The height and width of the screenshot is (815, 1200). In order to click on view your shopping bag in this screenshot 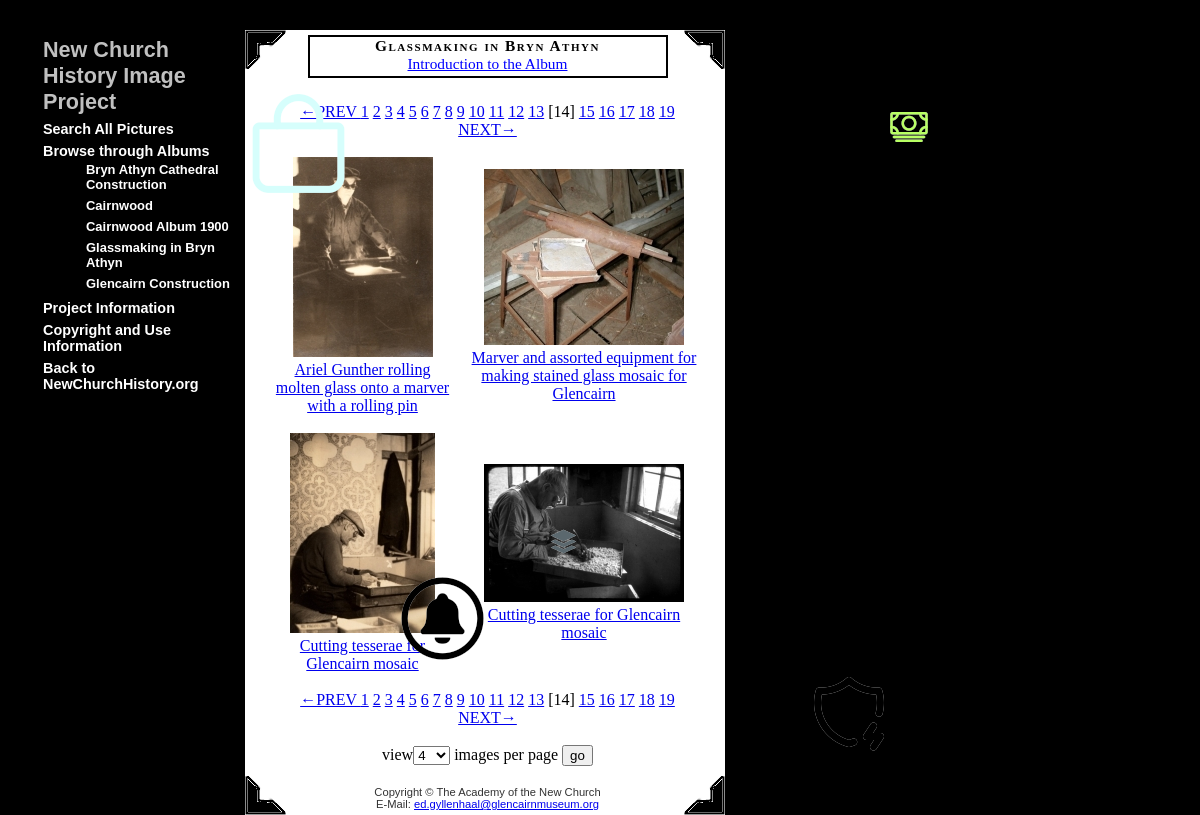, I will do `click(298, 143)`.